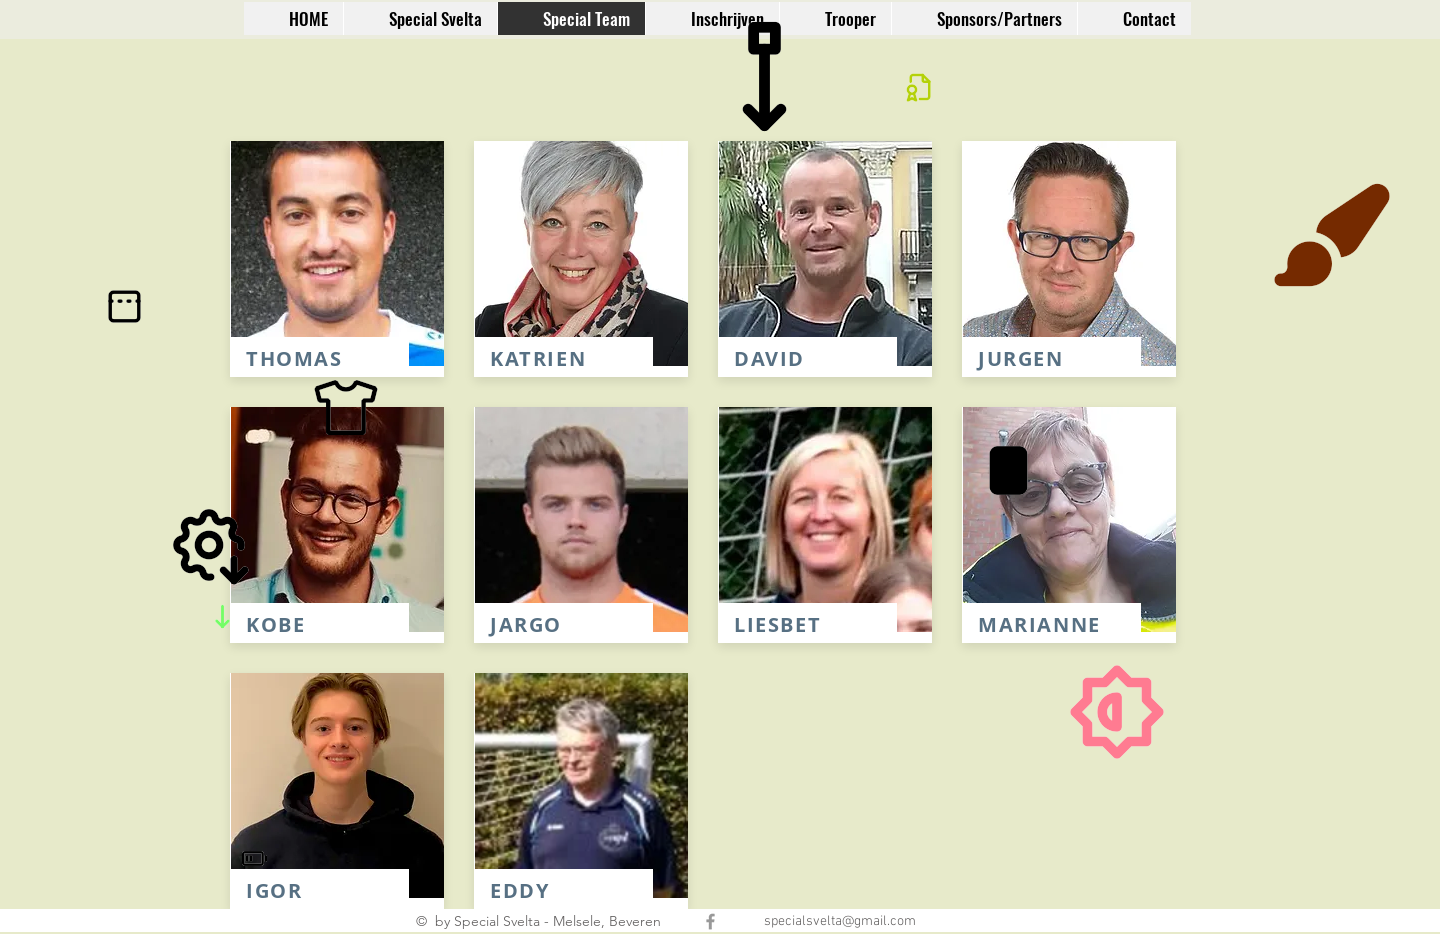 Image resolution: width=1440 pixels, height=934 pixels. What do you see at coordinates (1332, 235) in the screenshot?
I see `access drawing or painting tools` at bounding box center [1332, 235].